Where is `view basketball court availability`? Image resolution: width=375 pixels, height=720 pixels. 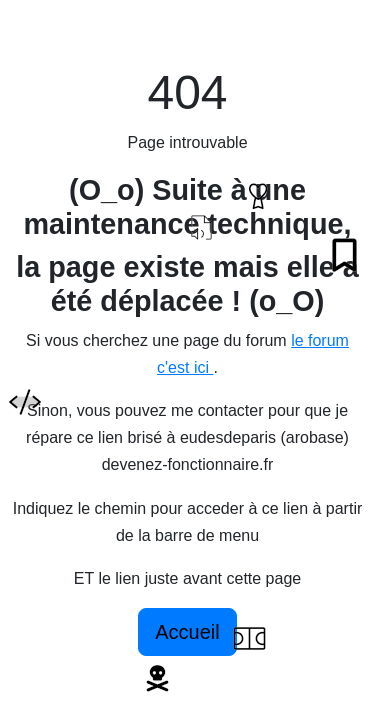 view basketball court availability is located at coordinates (249, 638).